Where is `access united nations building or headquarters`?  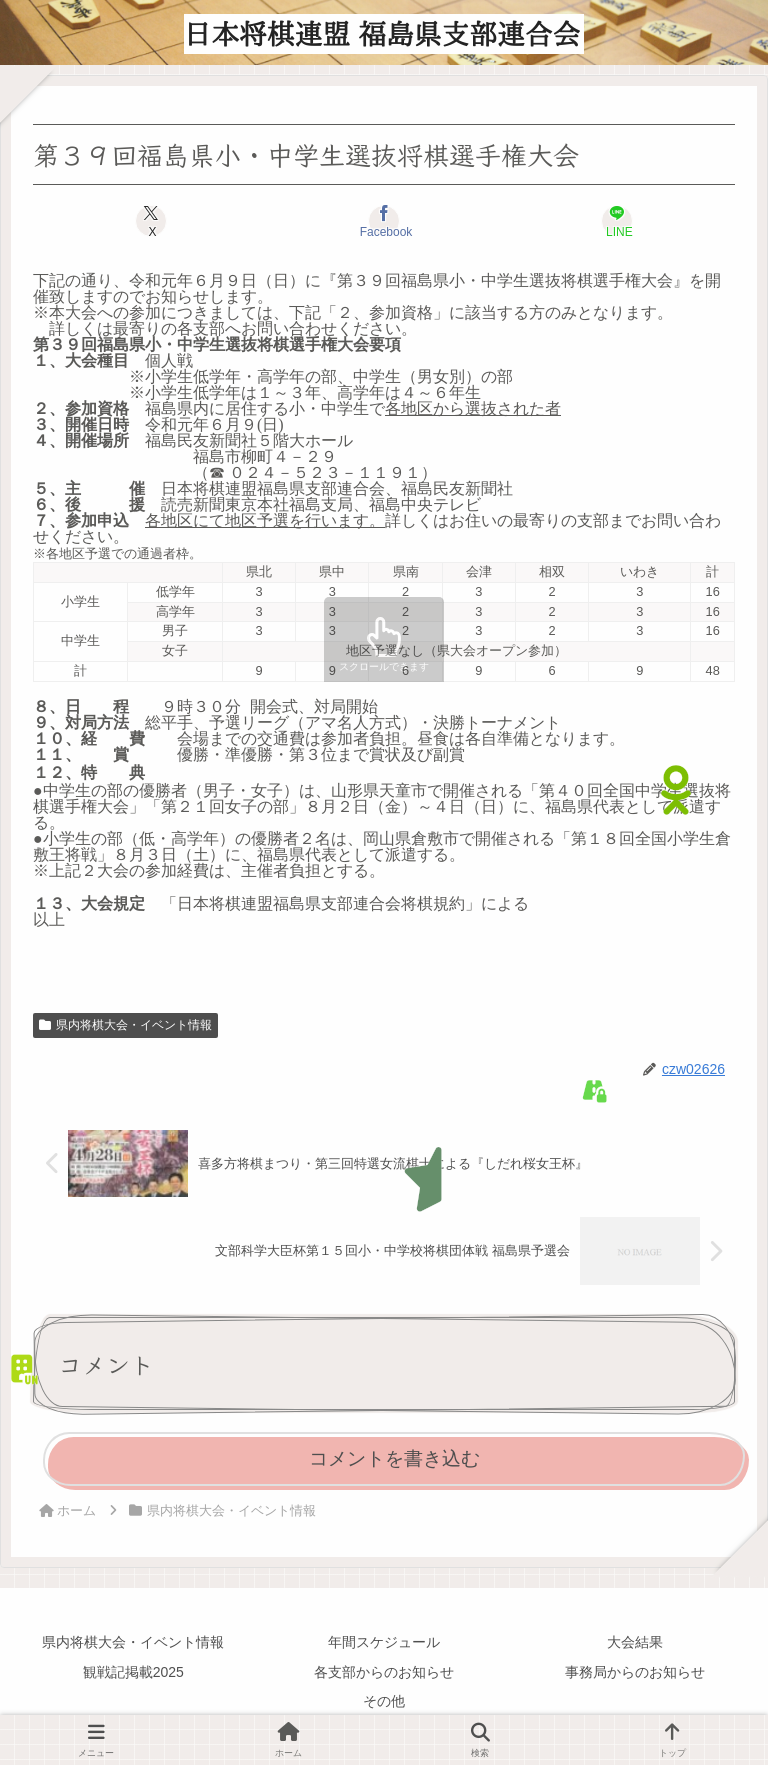
access united nations building or headquarters is located at coordinates (23, 1368).